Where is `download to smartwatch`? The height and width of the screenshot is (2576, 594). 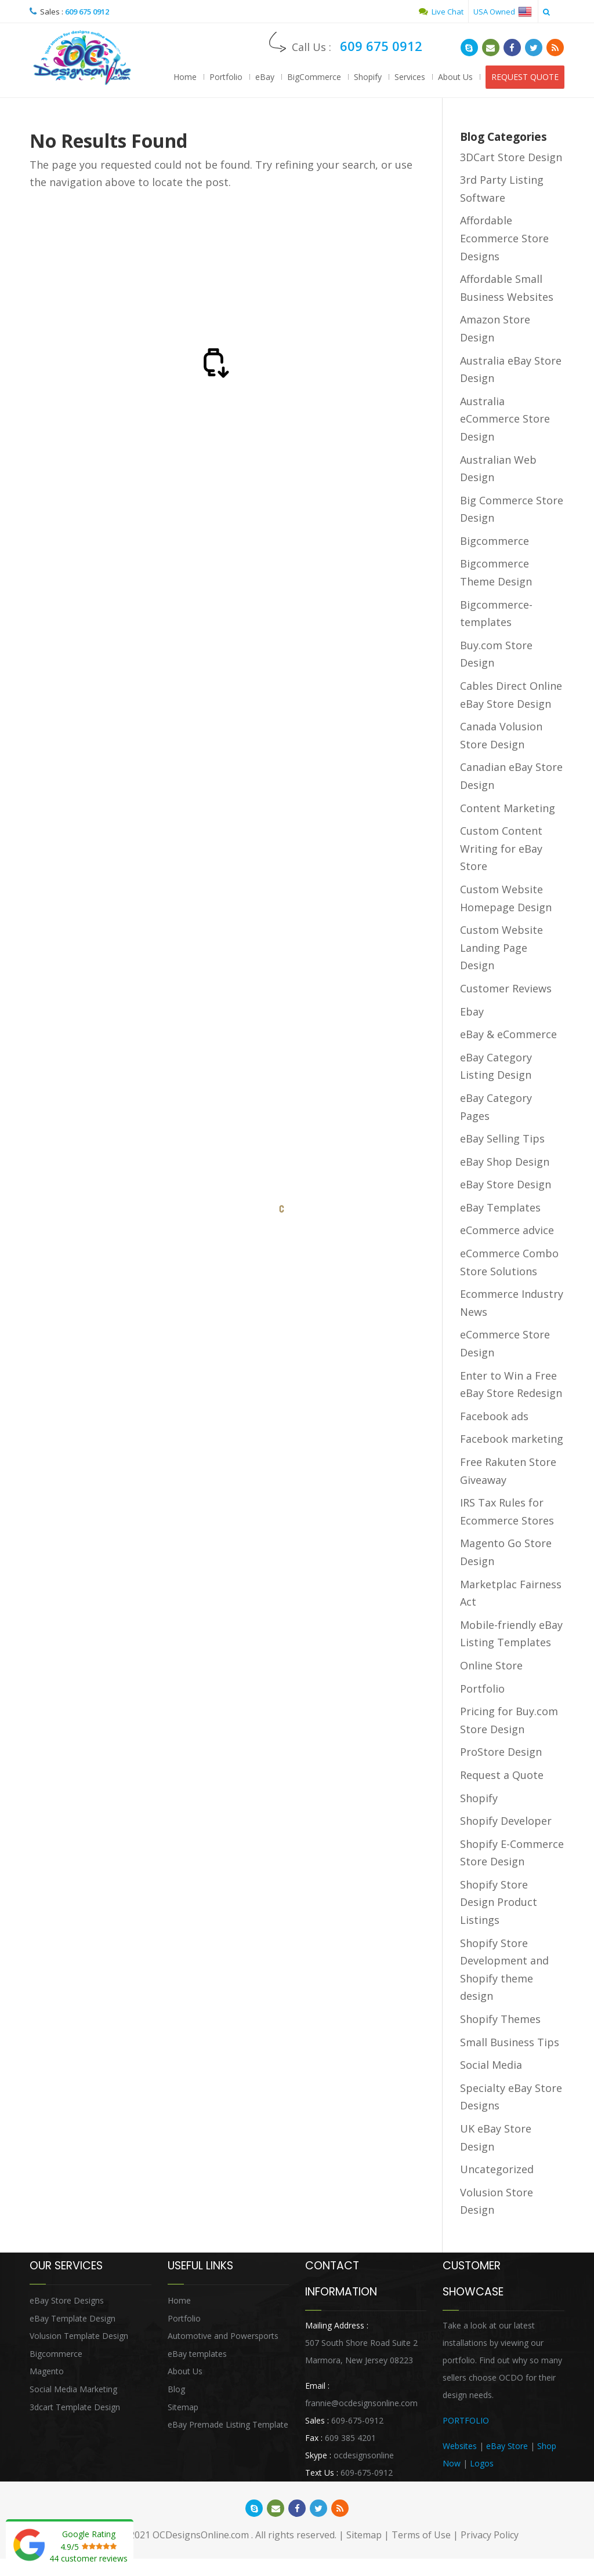
download to smartwatch is located at coordinates (213, 362).